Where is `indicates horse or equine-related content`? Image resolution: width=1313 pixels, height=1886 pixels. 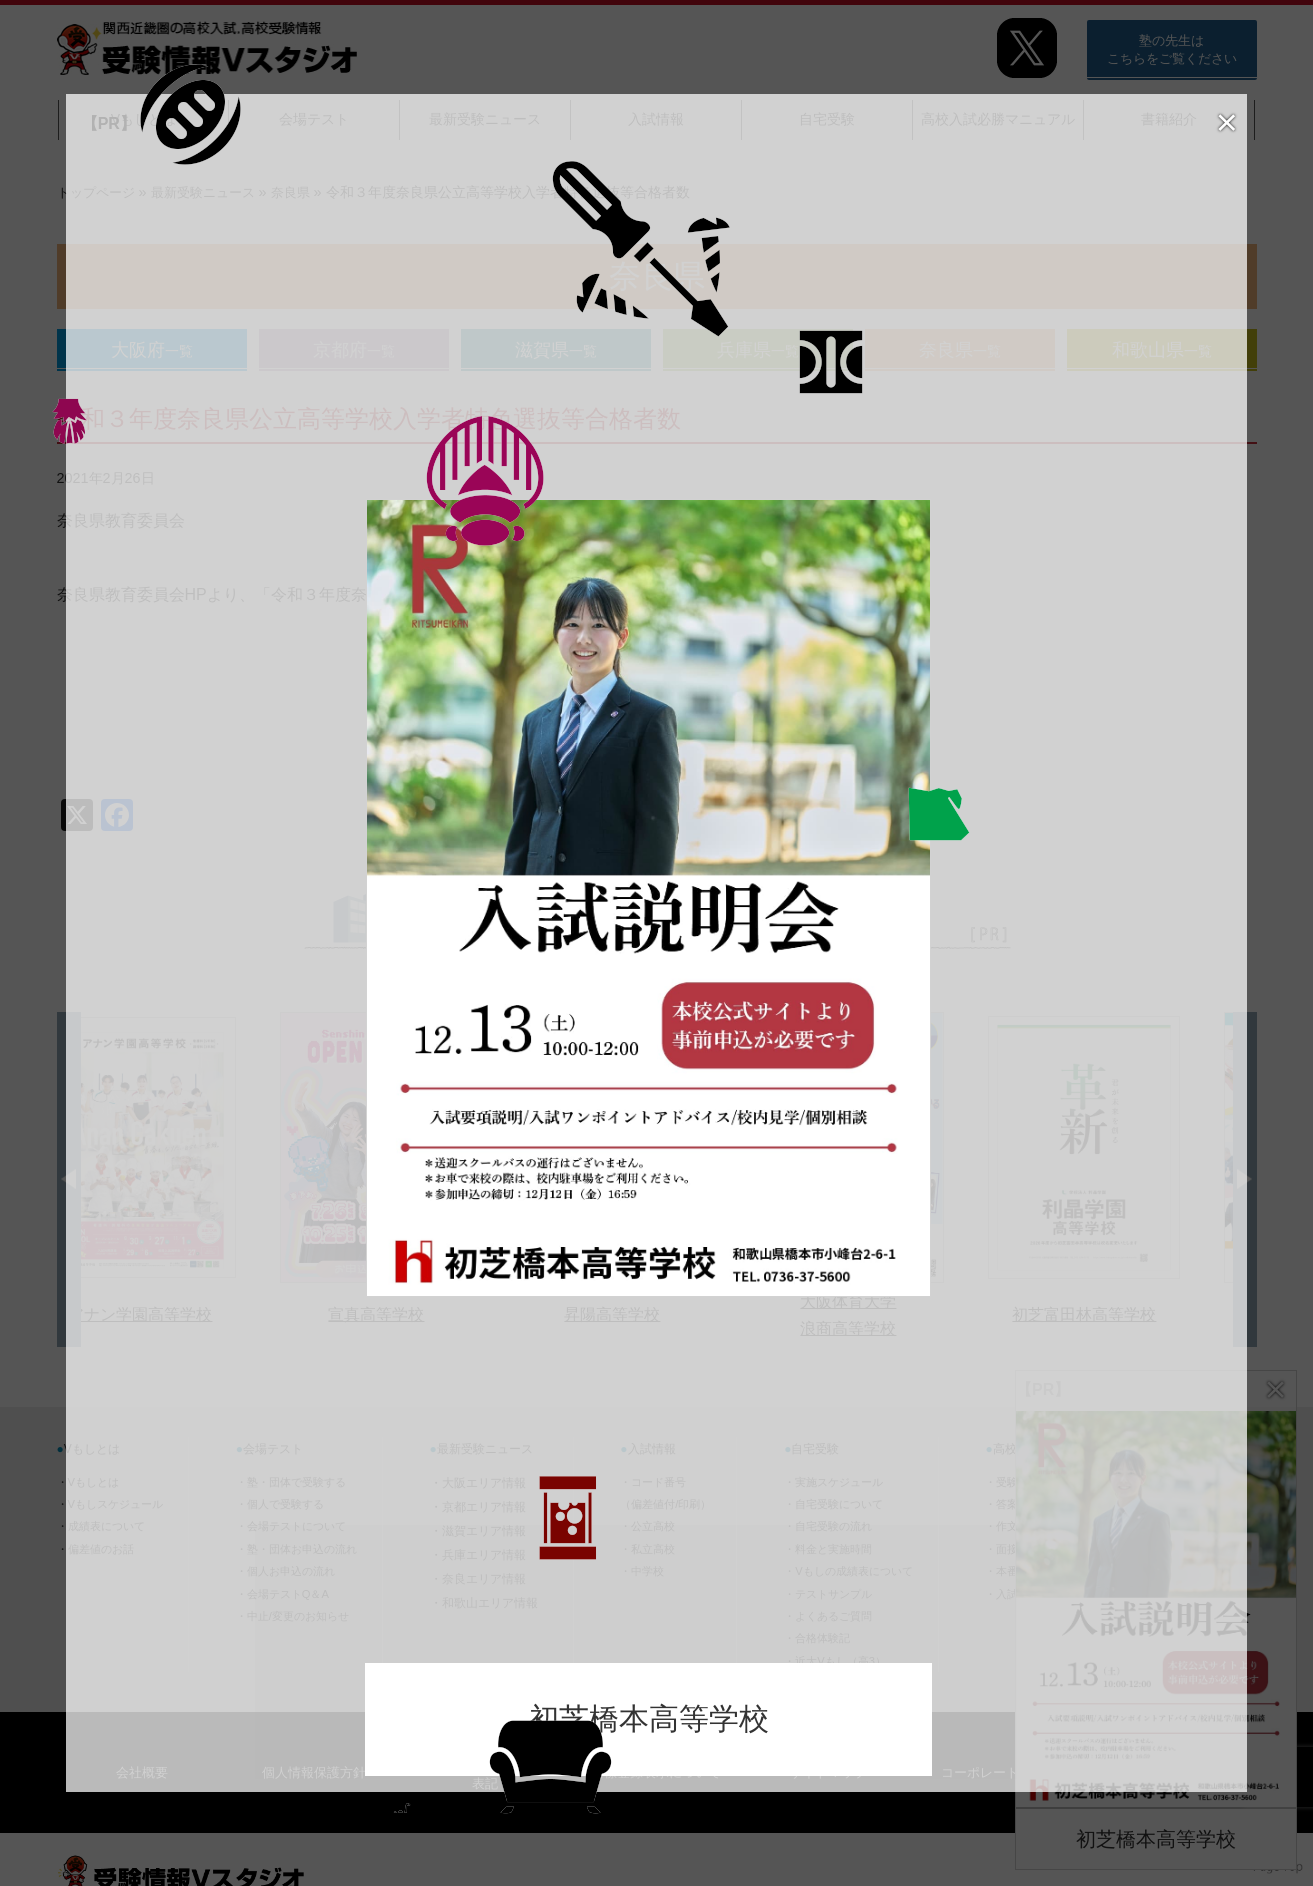 indicates horse or equine-related content is located at coordinates (69, 421).